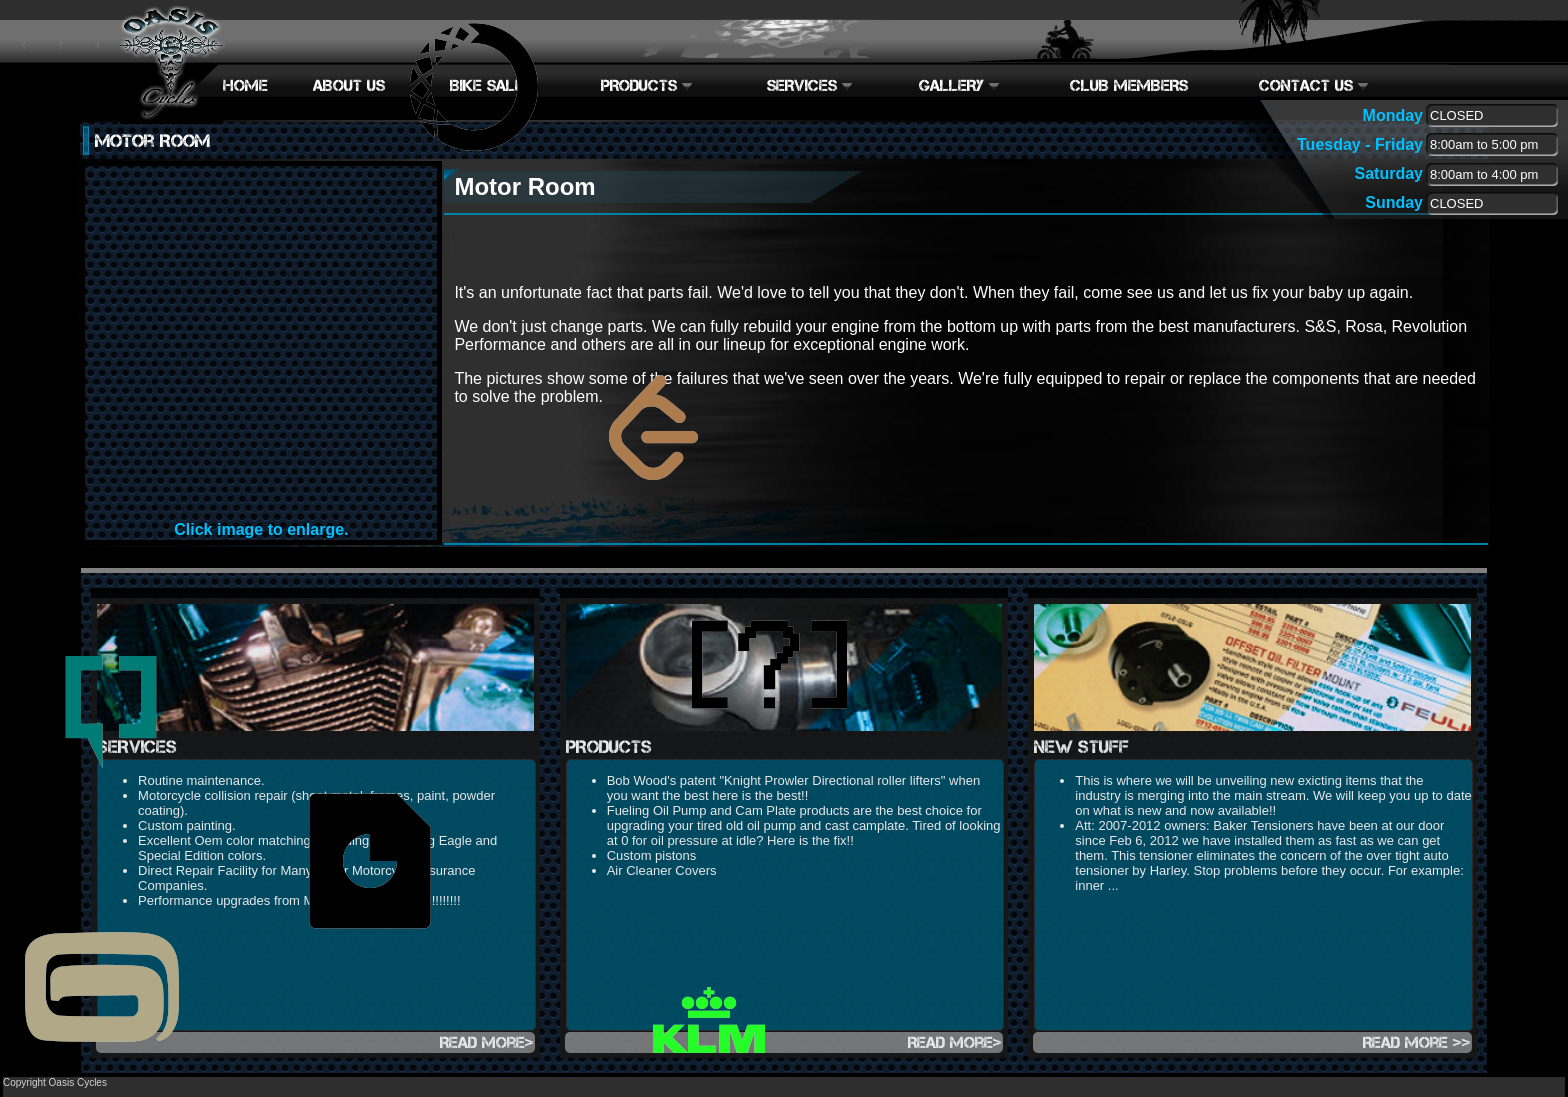 The height and width of the screenshot is (1097, 1568). Describe the element at coordinates (474, 87) in the screenshot. I see `open anaconda navigator` at that location.